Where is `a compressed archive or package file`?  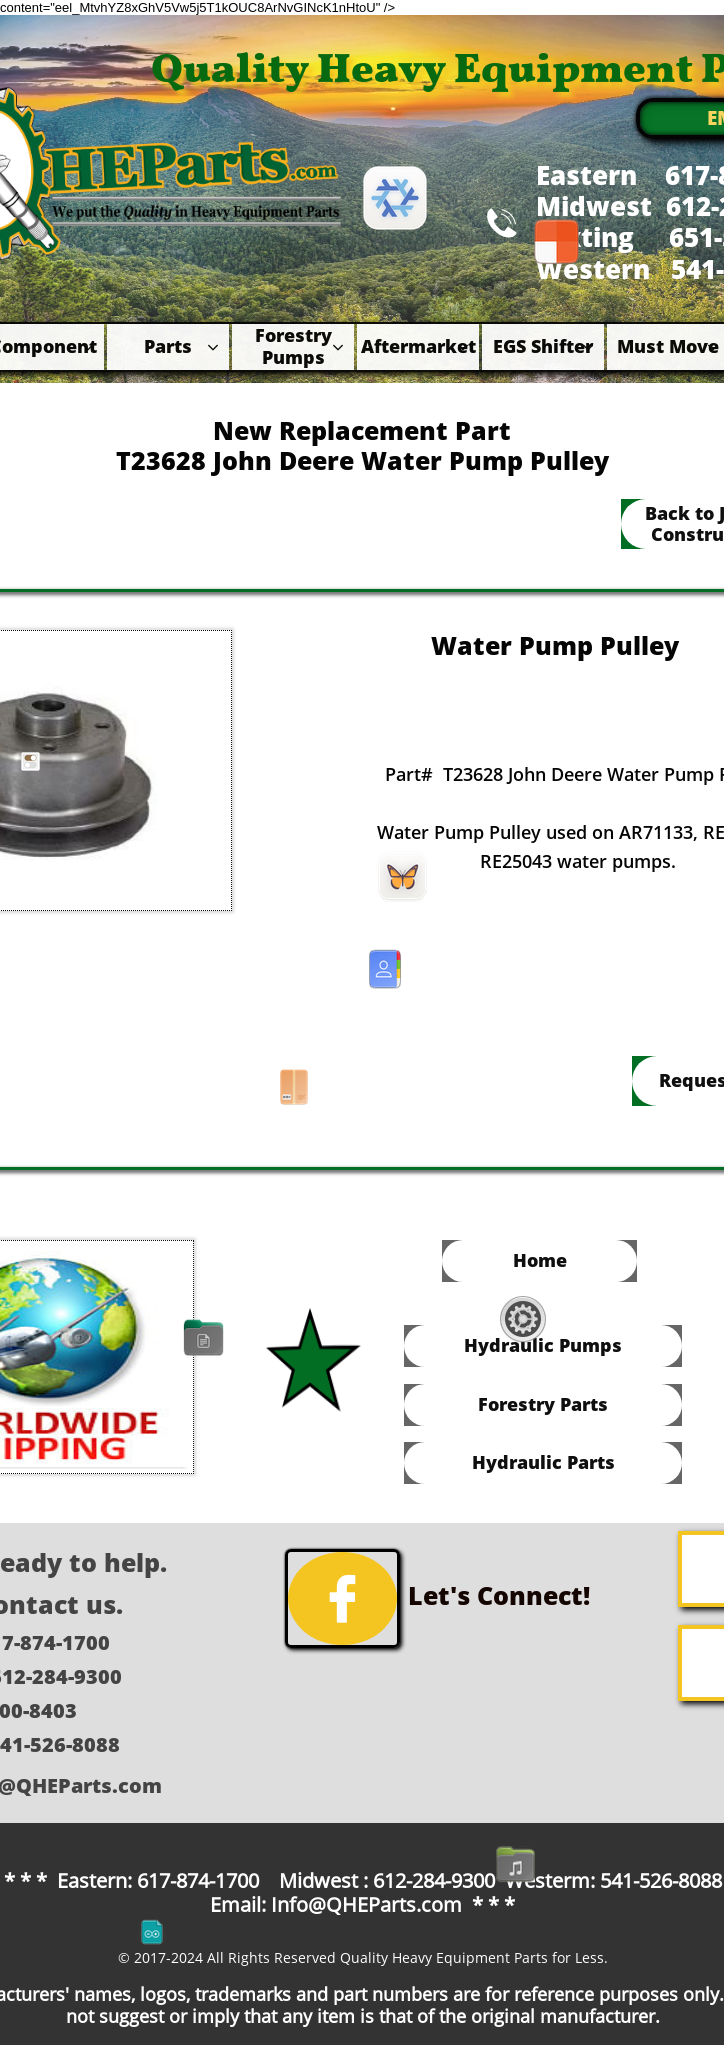 a compressed archive or package file is located at coordinates (294, 1087).